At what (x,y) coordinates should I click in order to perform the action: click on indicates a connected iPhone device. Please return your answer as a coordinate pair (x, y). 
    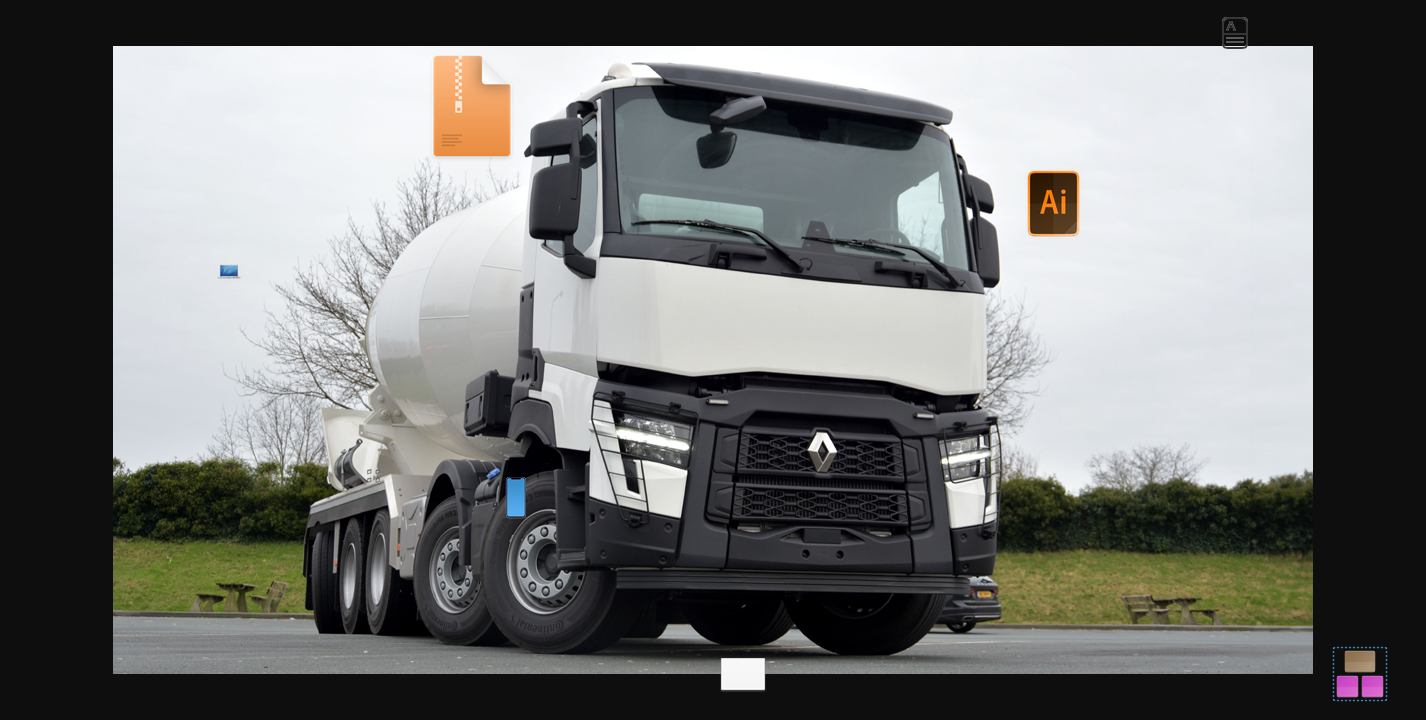
    Looking at the image, I should click on (516, 498).